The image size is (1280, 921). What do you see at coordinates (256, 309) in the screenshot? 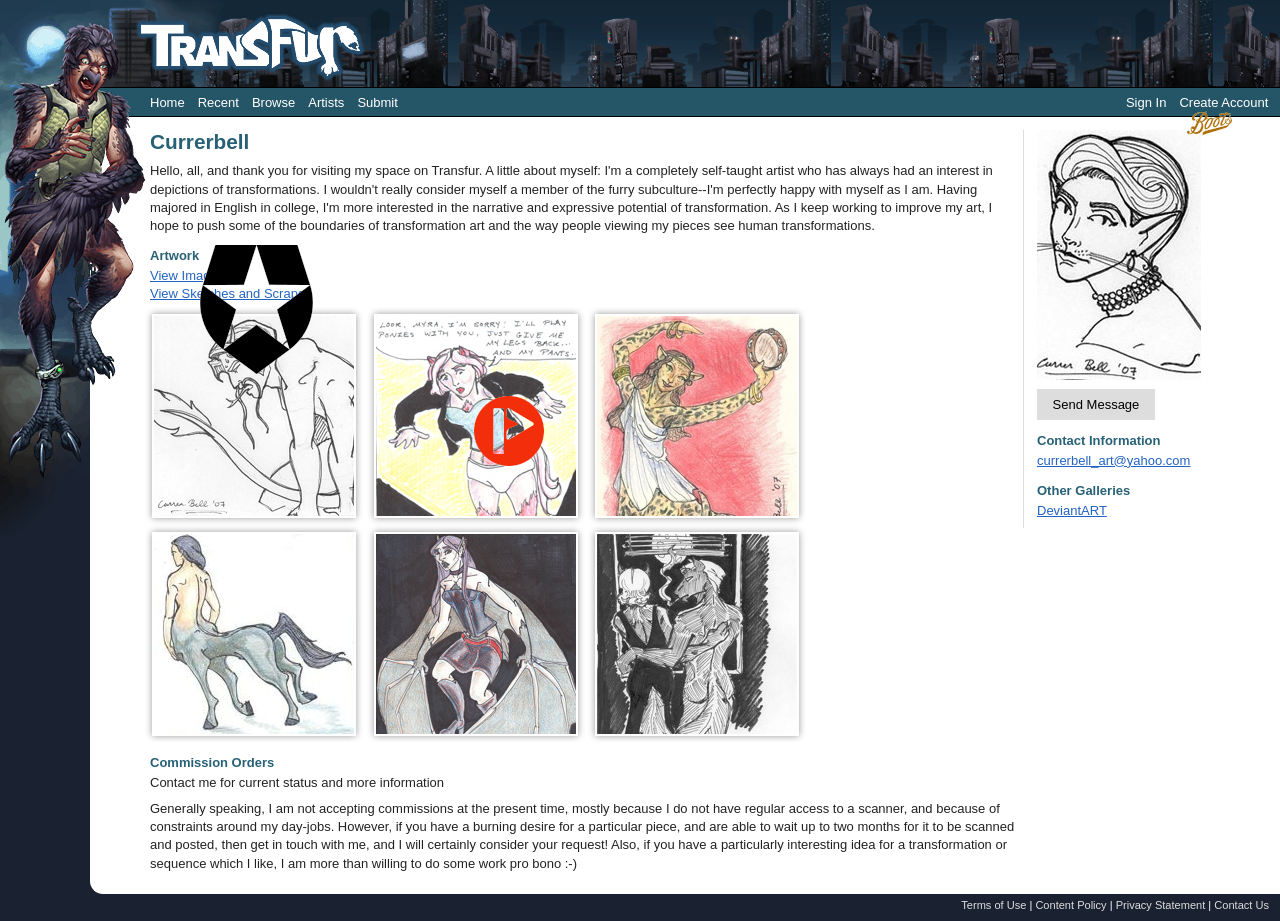
I see `Auth0 identity and authentication service logo` at bounding box center [256, 309].